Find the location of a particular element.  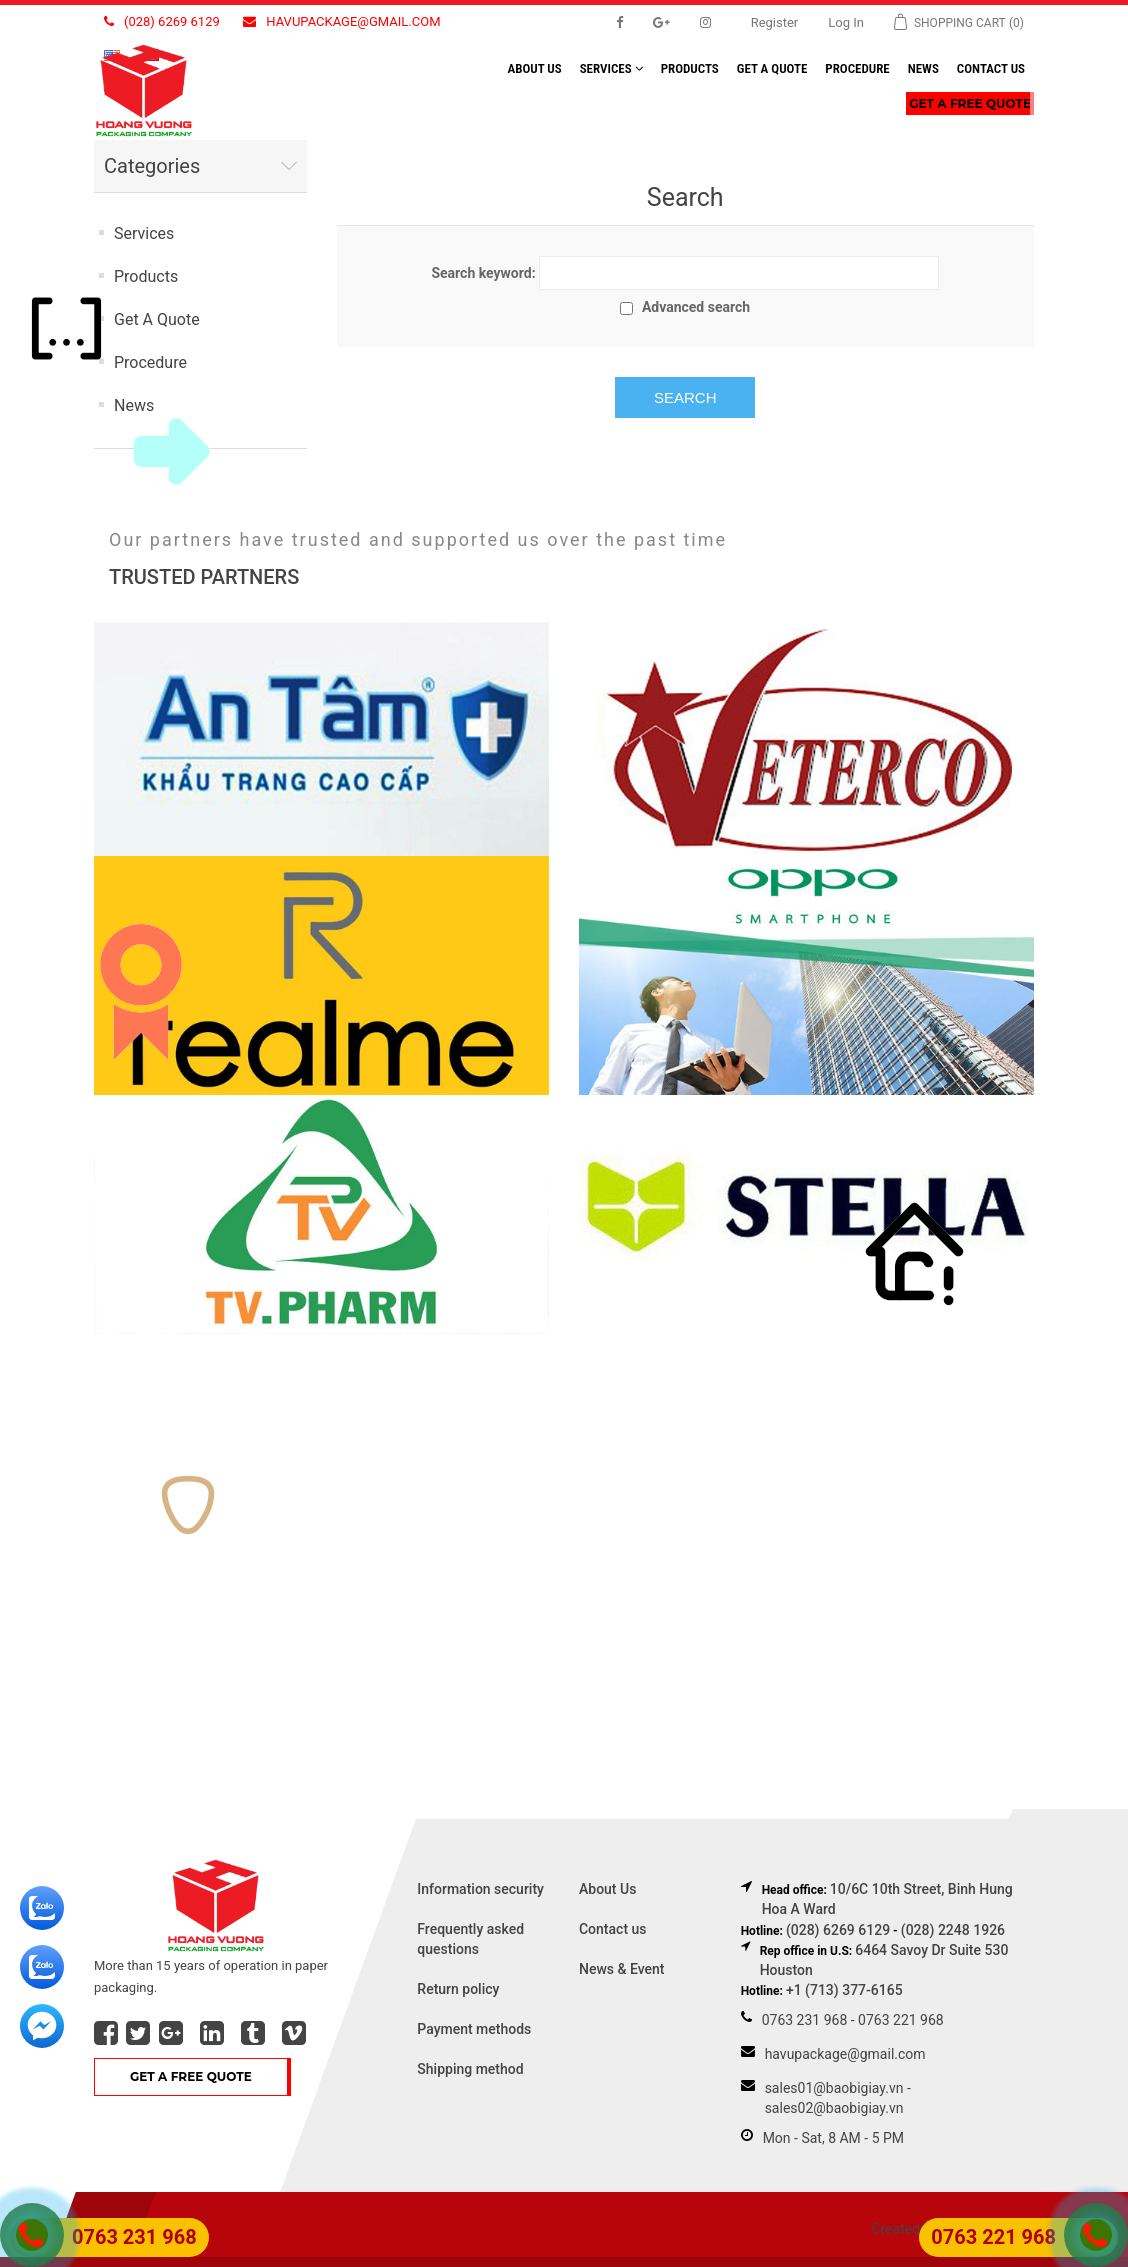

view achievements or awards is located at coordinates (141, 992).